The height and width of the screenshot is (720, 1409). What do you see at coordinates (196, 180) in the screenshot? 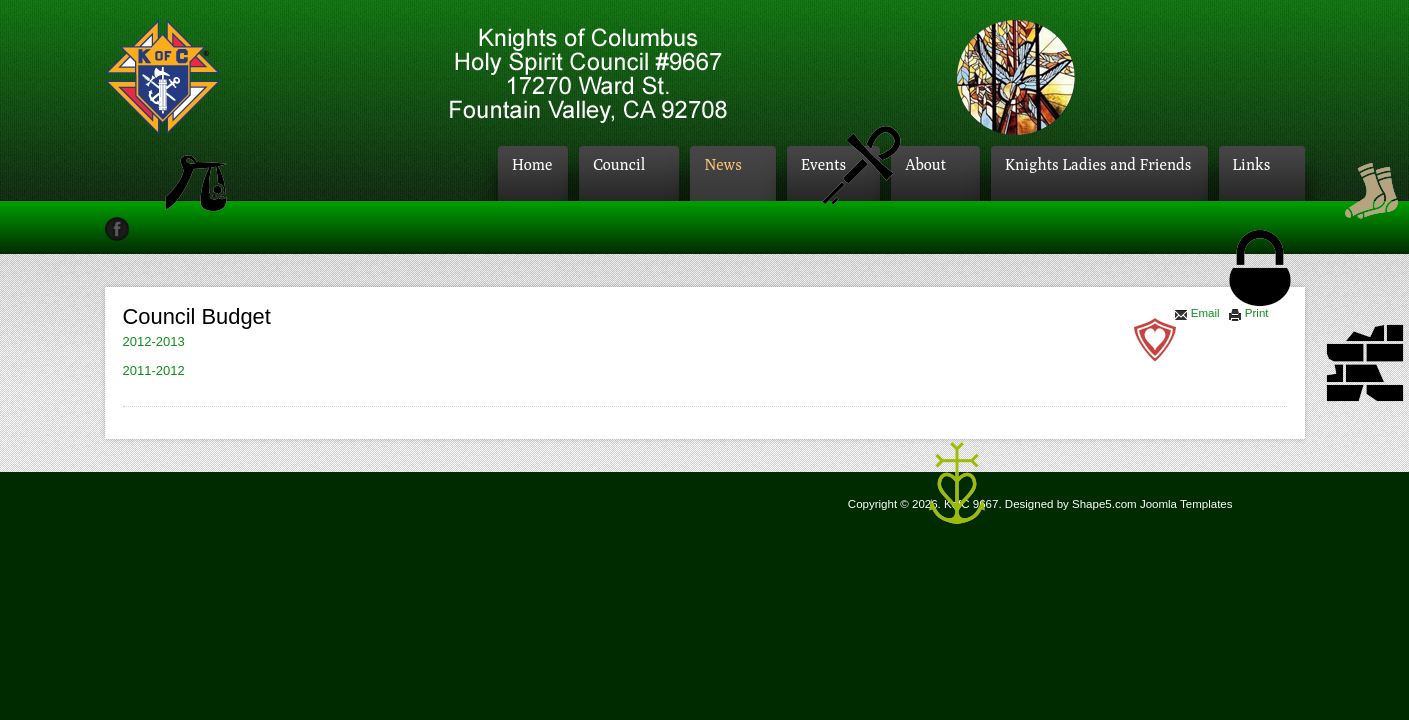
I see `indicates a new baby announcement or birth notification` at bounding box center [196, 180].